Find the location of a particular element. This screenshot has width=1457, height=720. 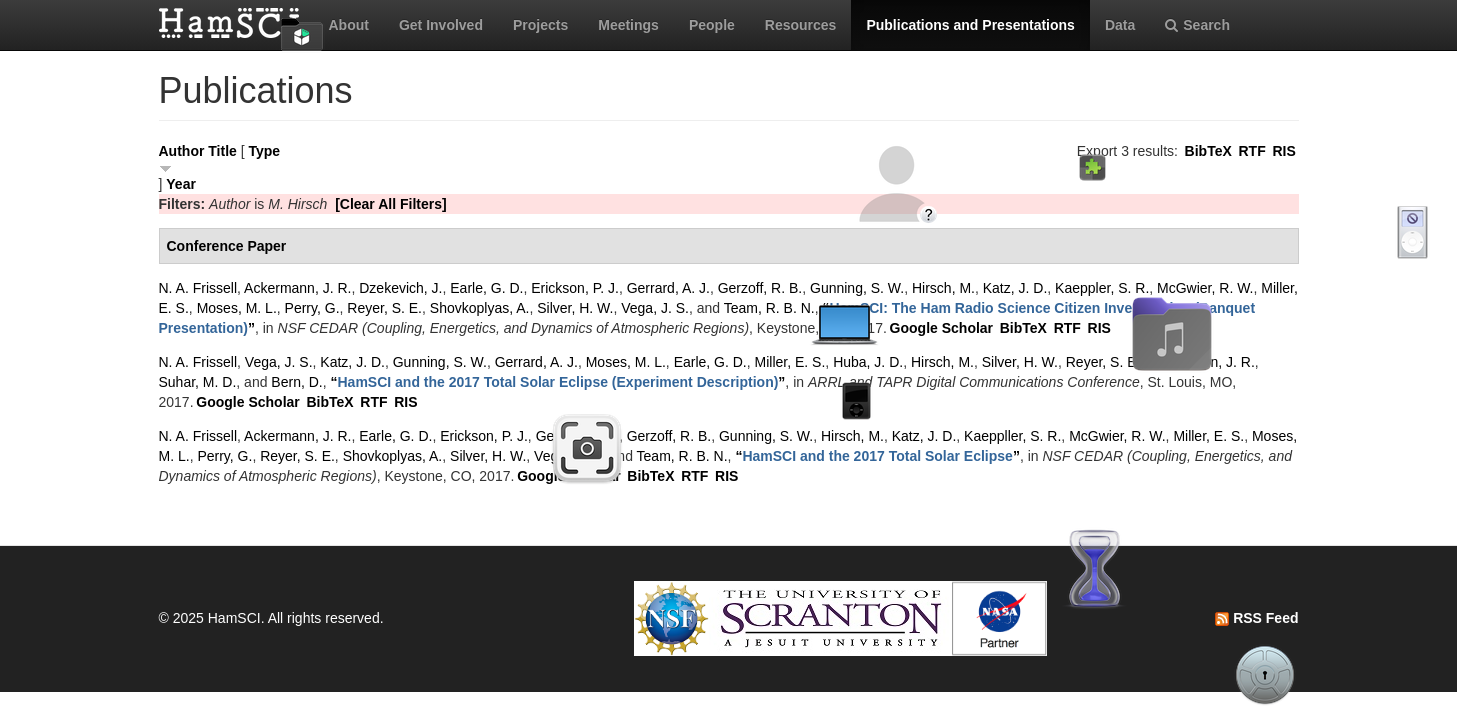

open wondershare filmstock assets folder is located at coordinates (301, 35).